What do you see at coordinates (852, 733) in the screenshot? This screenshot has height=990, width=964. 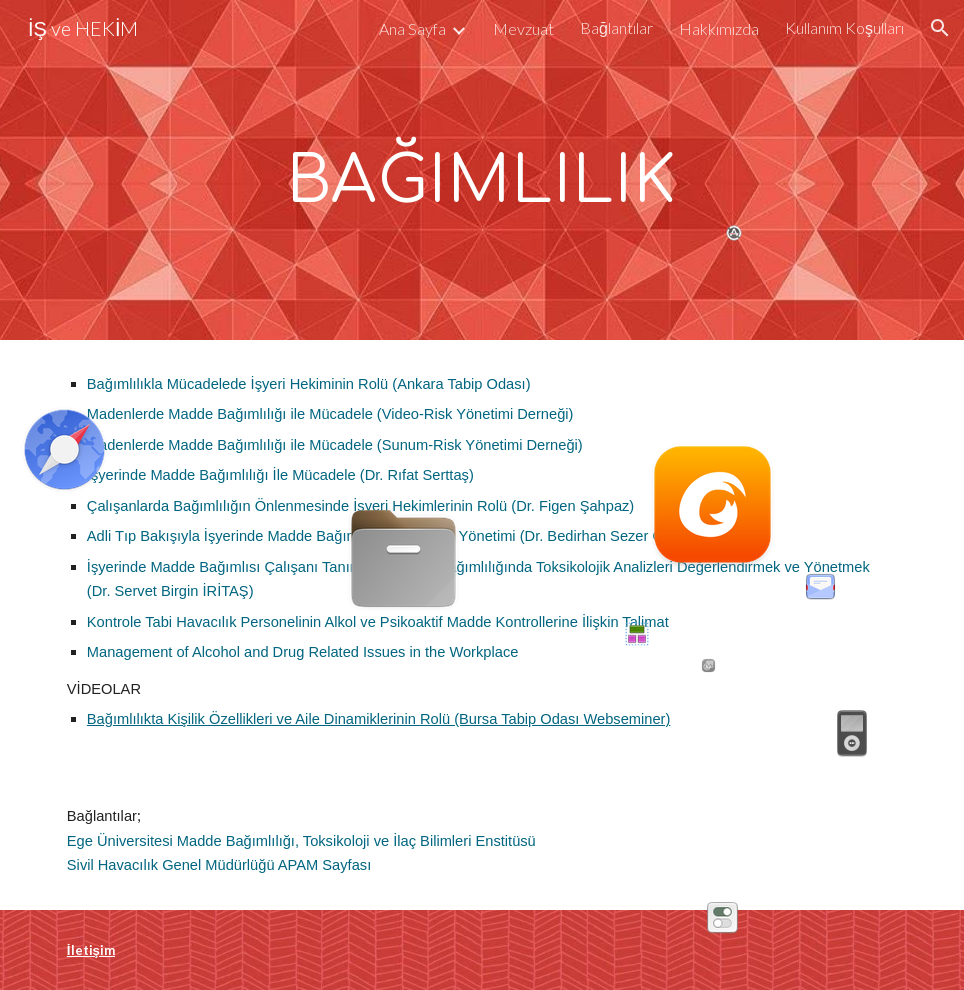 I see `multimedia player device` at bounding box center [852, 733].